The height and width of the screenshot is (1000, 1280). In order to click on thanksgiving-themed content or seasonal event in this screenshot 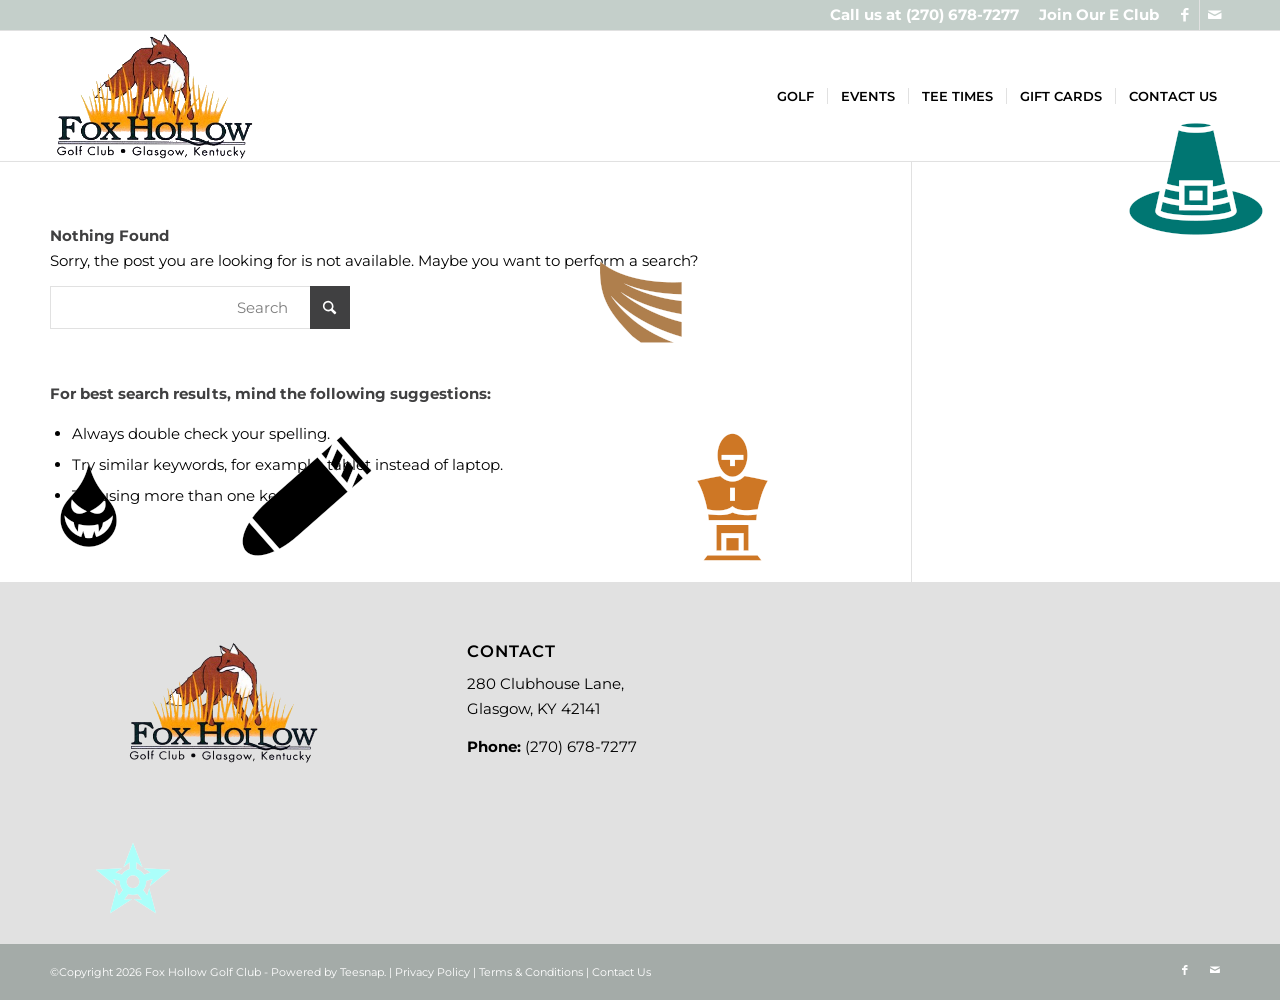, I will do `click(1196, 179)`.